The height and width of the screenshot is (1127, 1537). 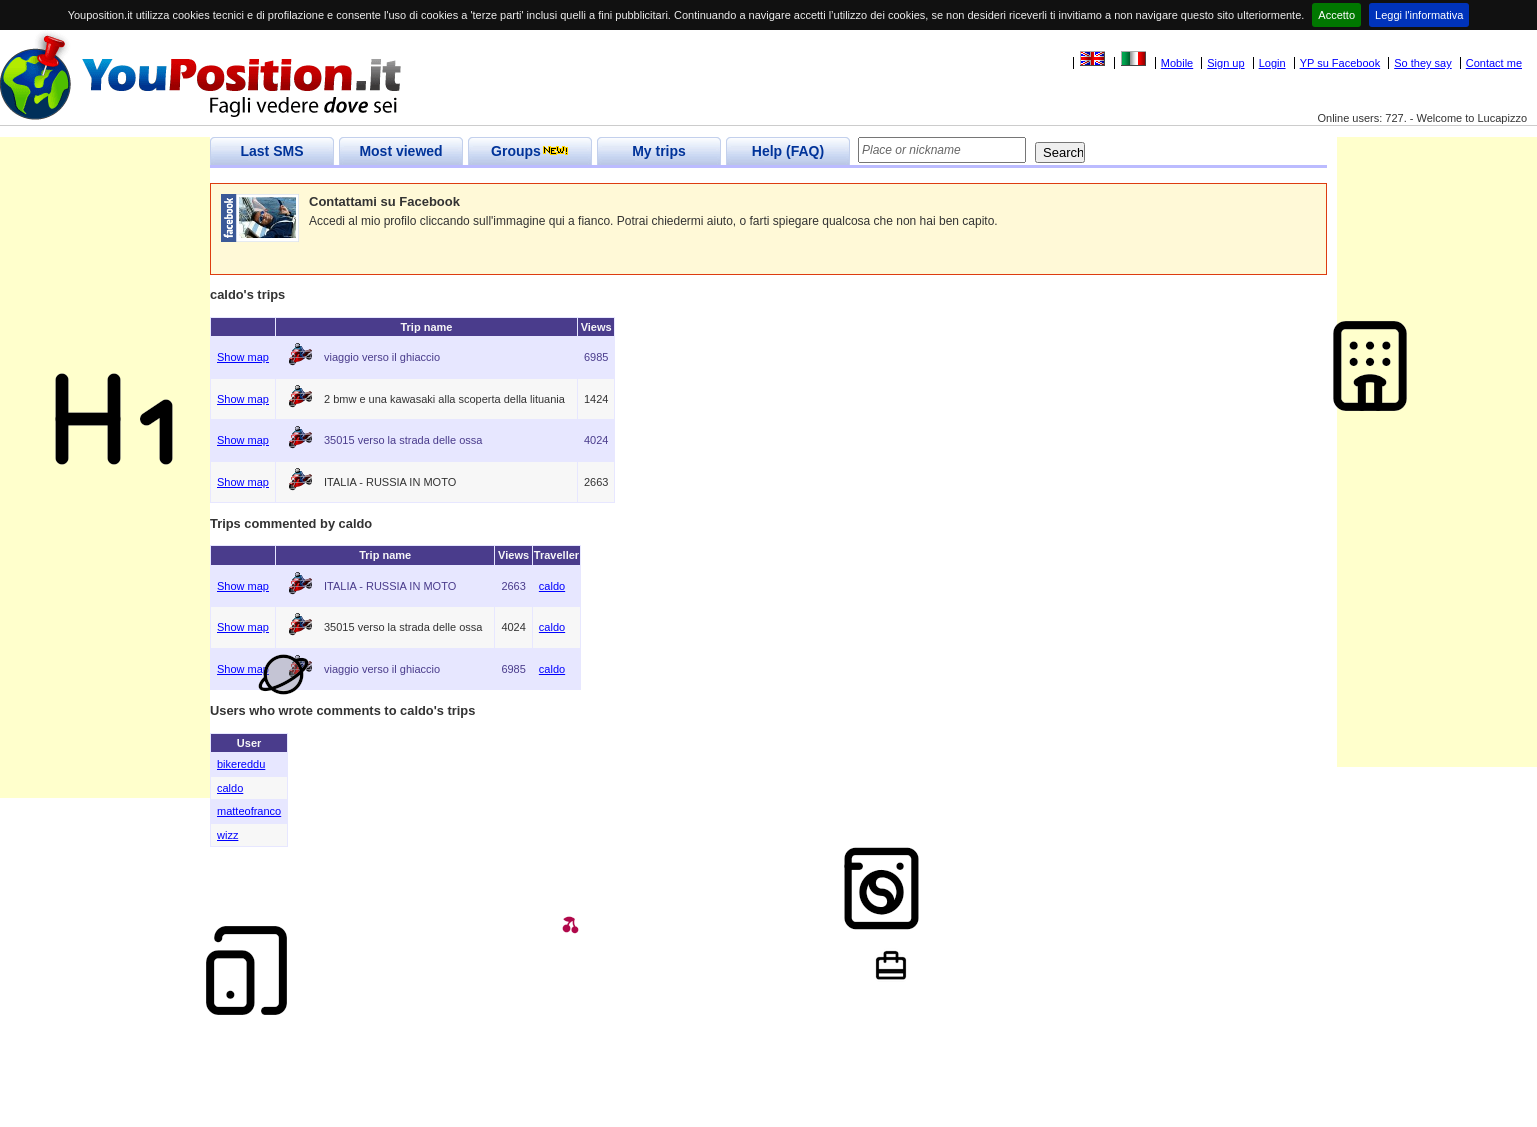 I want to click on access travel documents or itinerary, so click(x=891, y=966).